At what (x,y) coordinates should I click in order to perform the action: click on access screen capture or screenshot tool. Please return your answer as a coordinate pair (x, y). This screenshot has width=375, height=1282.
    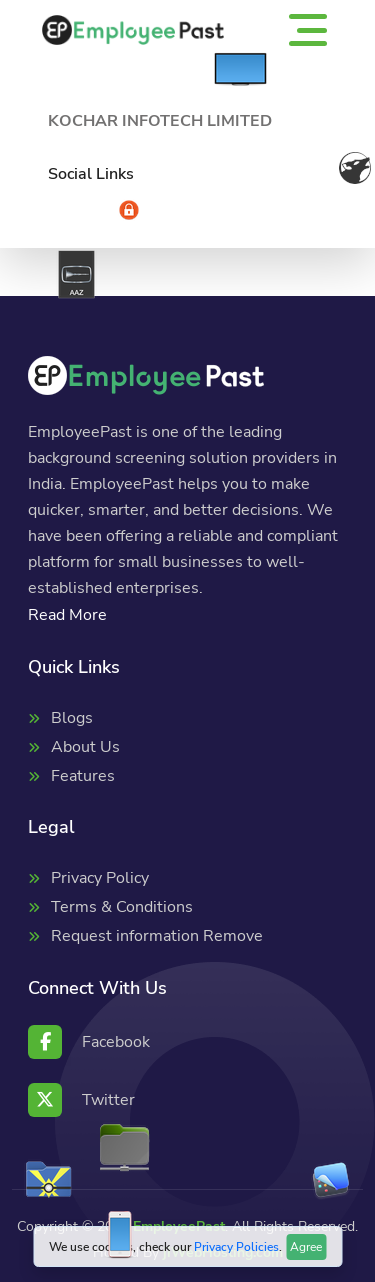
    Looking at the image, I should click on (330, 1180).